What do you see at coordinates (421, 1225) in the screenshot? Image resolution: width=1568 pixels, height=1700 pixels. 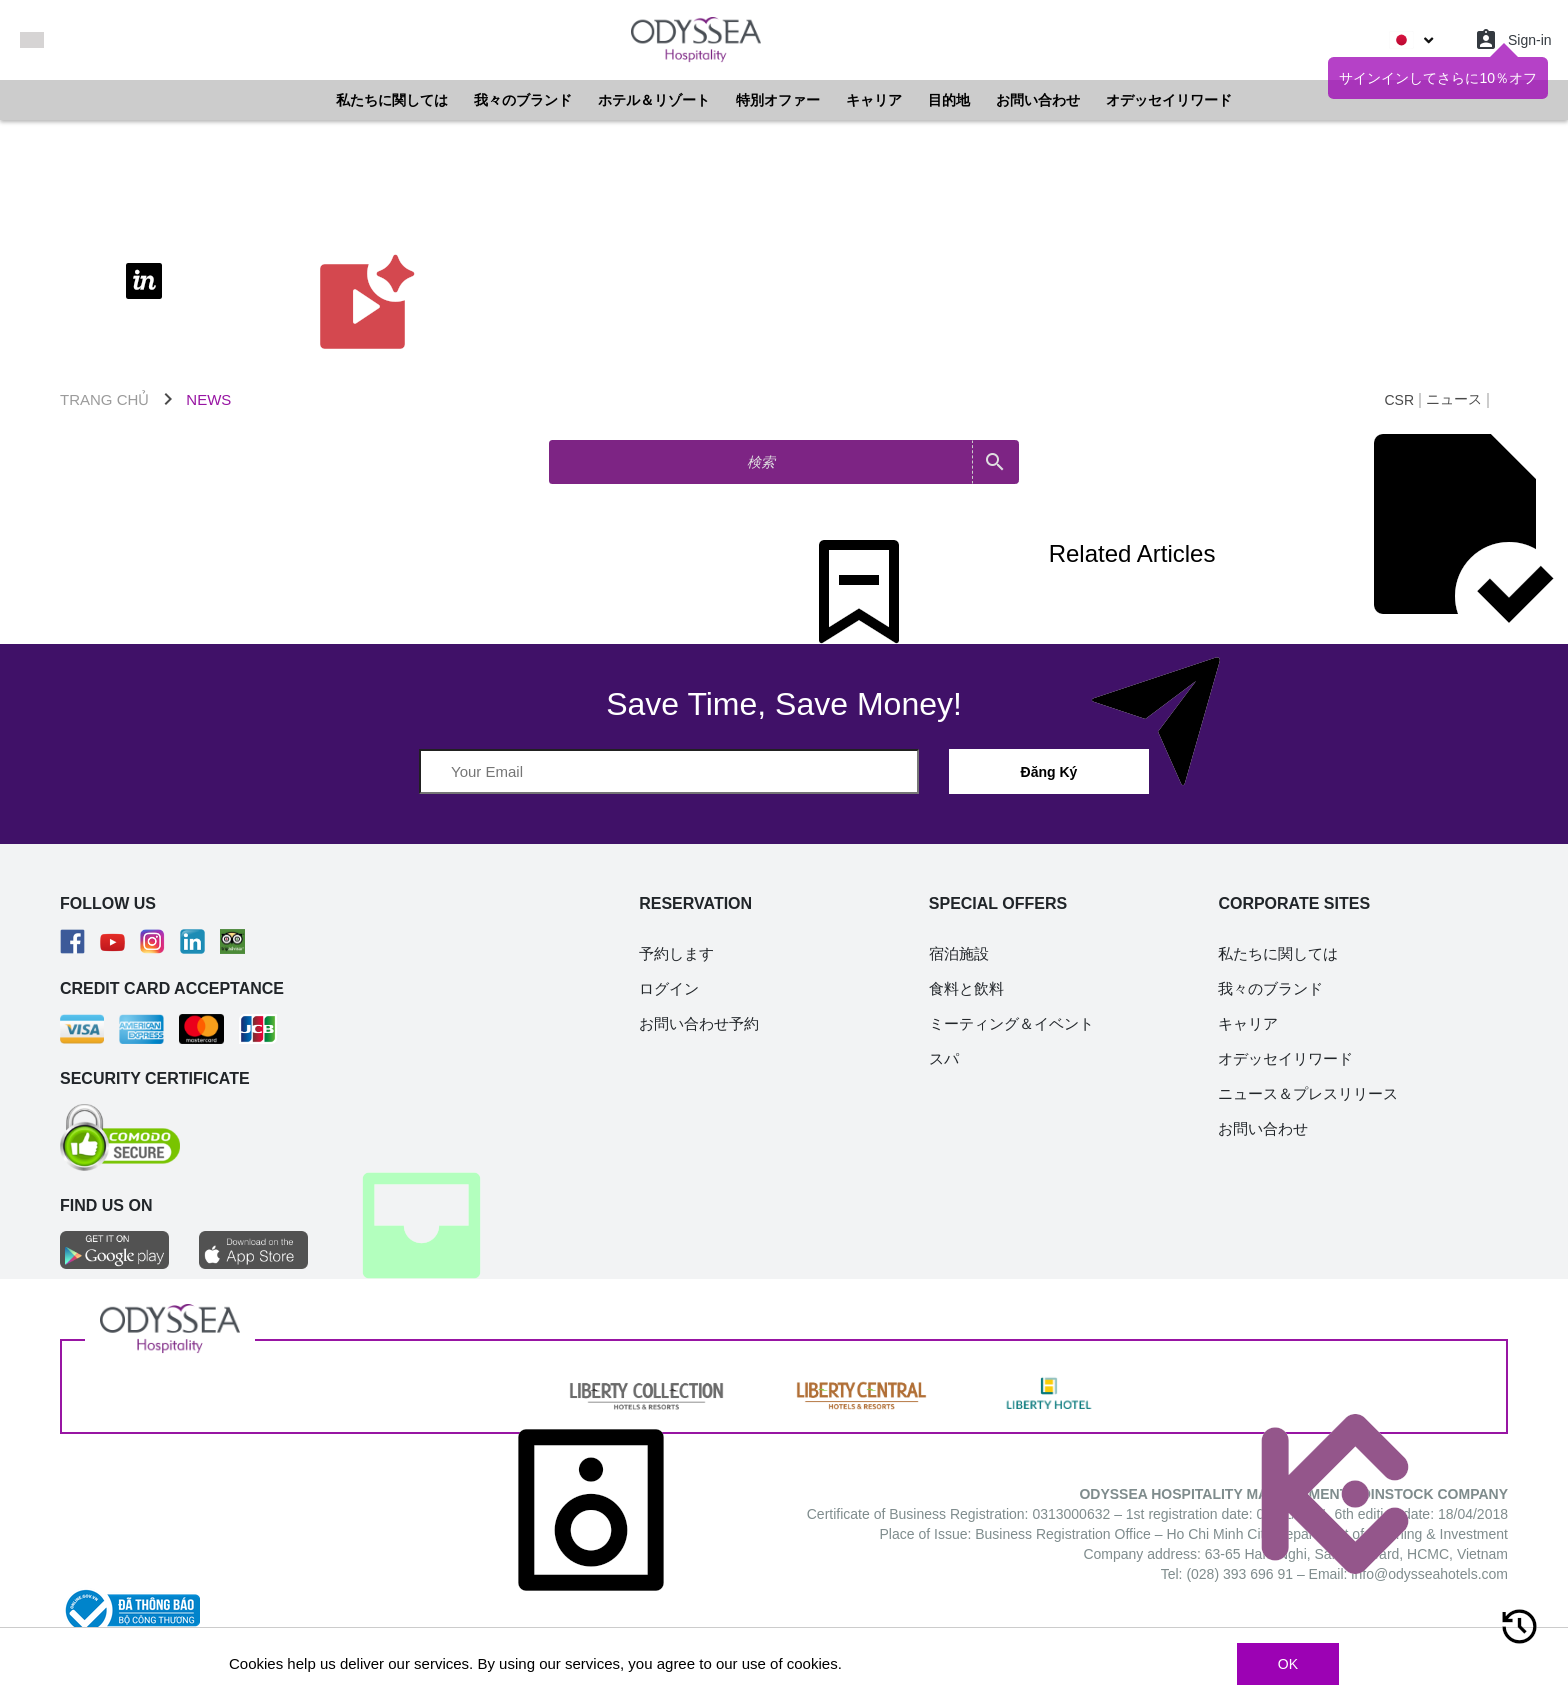 I see `view your inbox messages` at bounding box center [421, 1225].